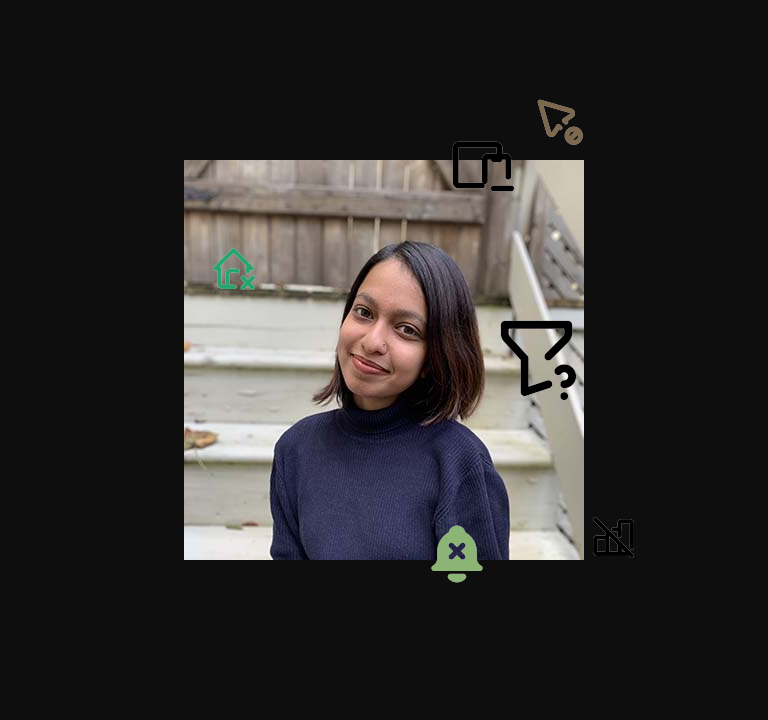  Describe the element at coordinates (613, 537) in the screenshot. I see `disable chart or analytics view` at that location.